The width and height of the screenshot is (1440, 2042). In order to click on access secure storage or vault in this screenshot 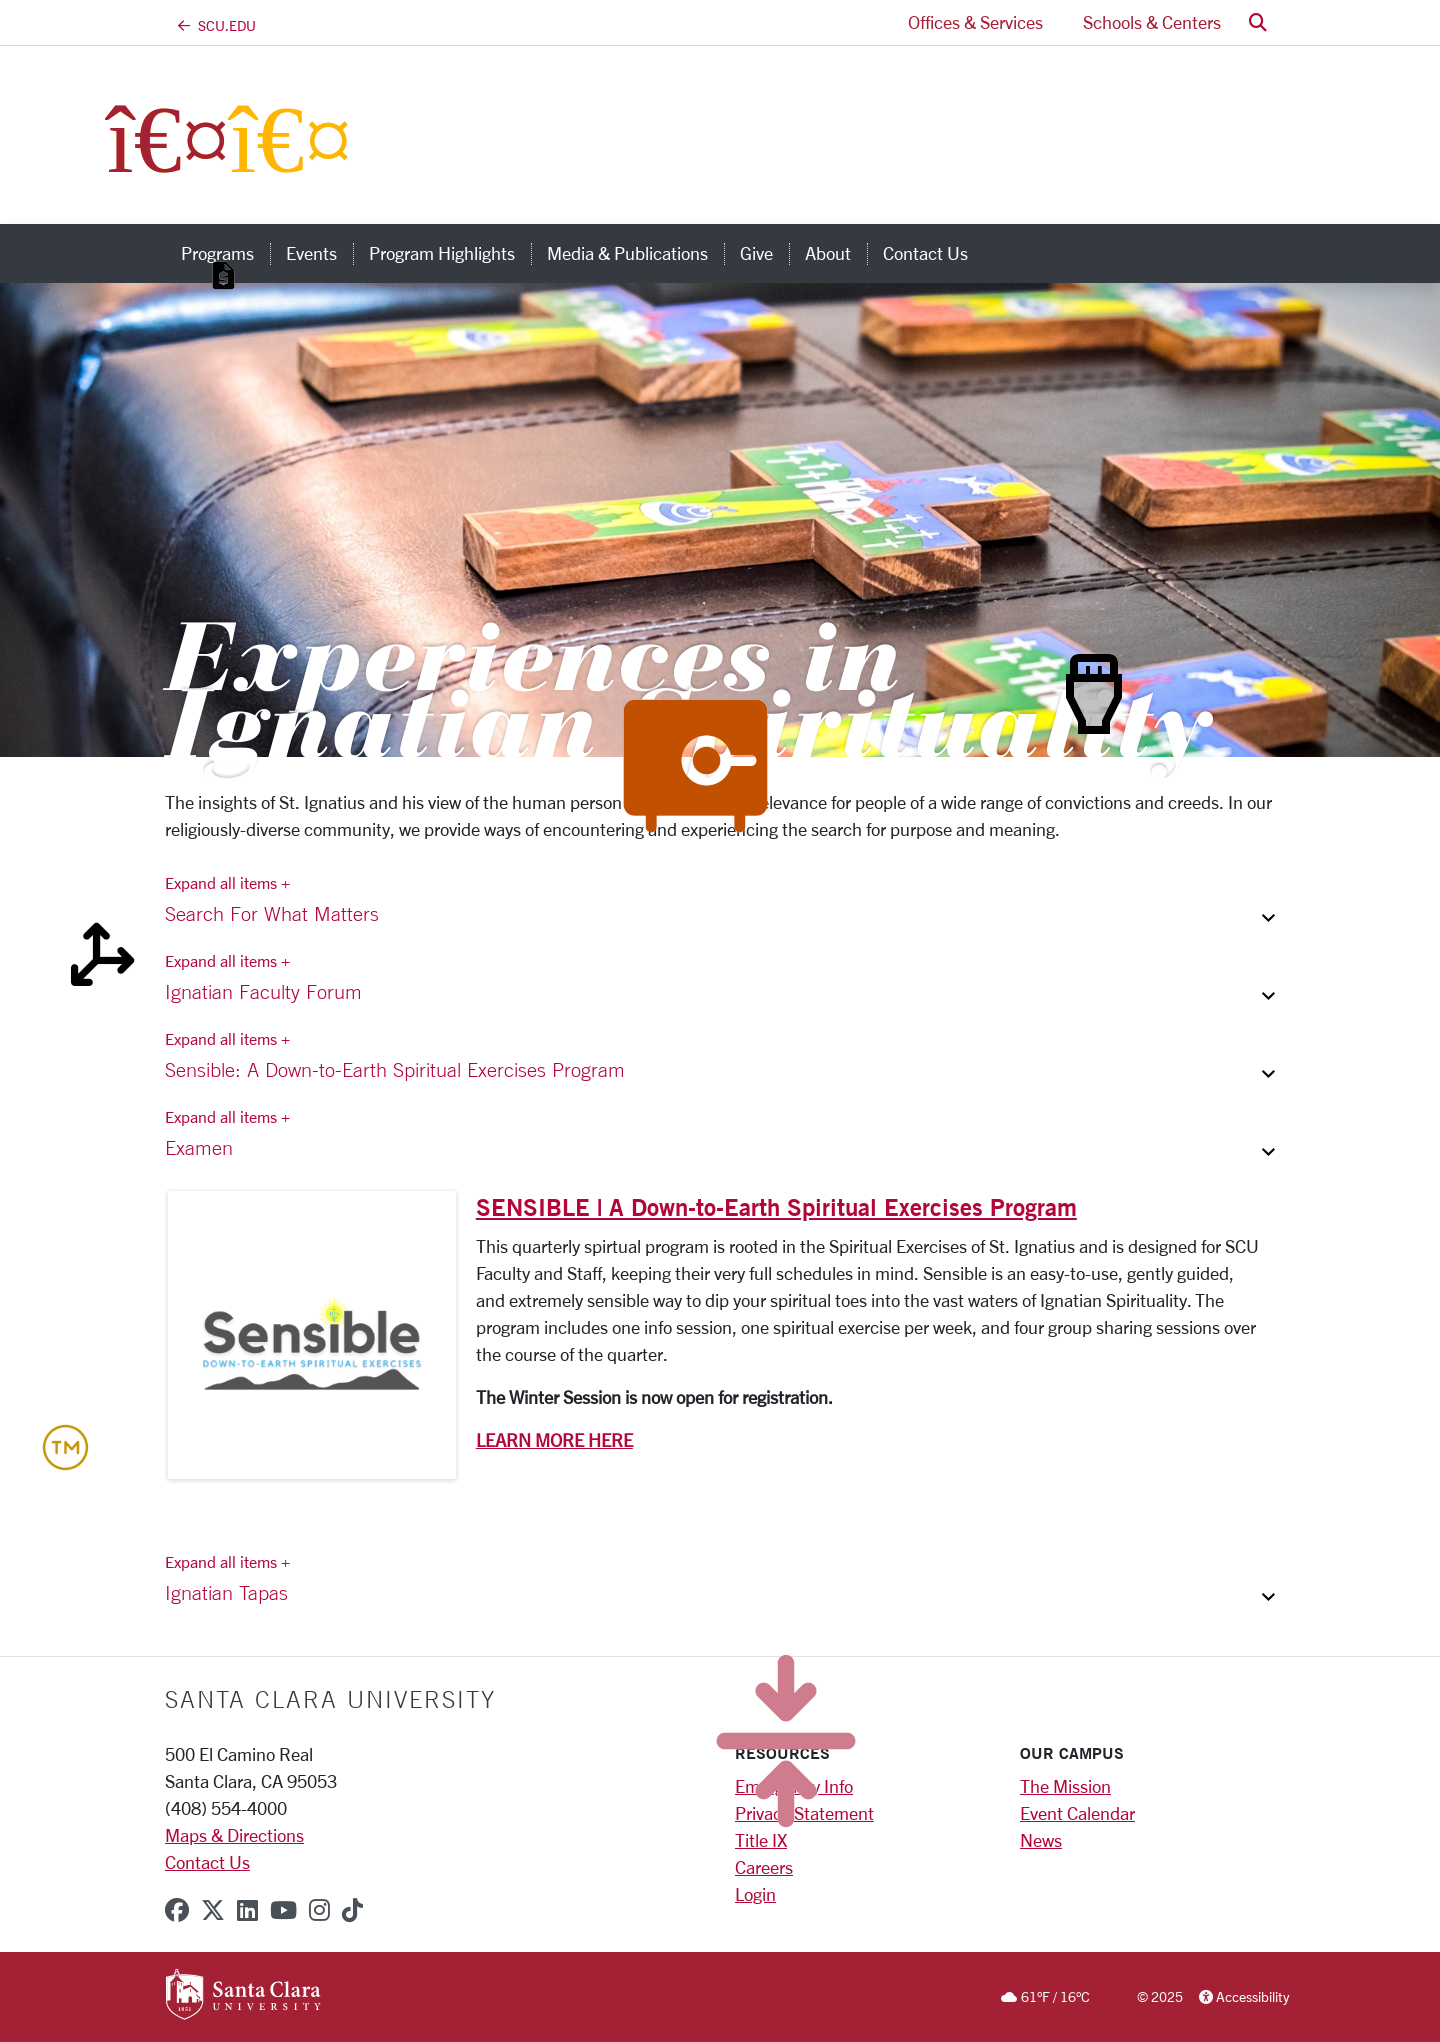, I will do `click(695, 760)`.